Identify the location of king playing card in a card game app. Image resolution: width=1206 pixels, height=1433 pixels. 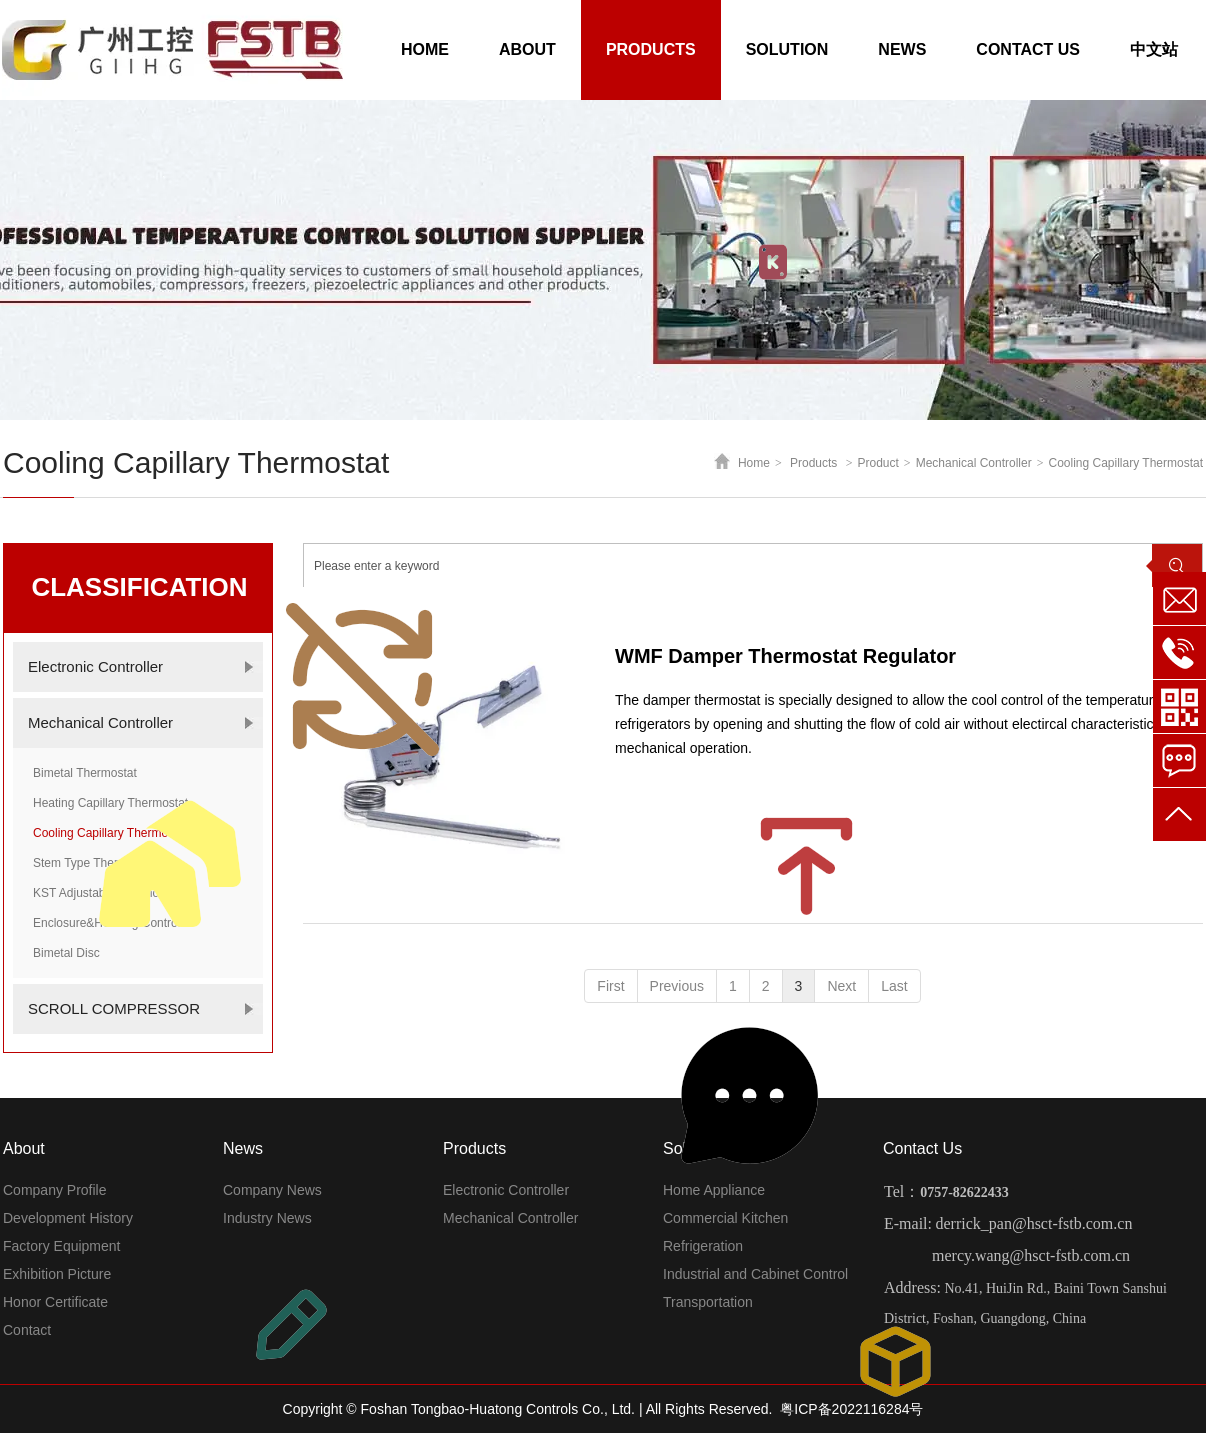
(773, 262).